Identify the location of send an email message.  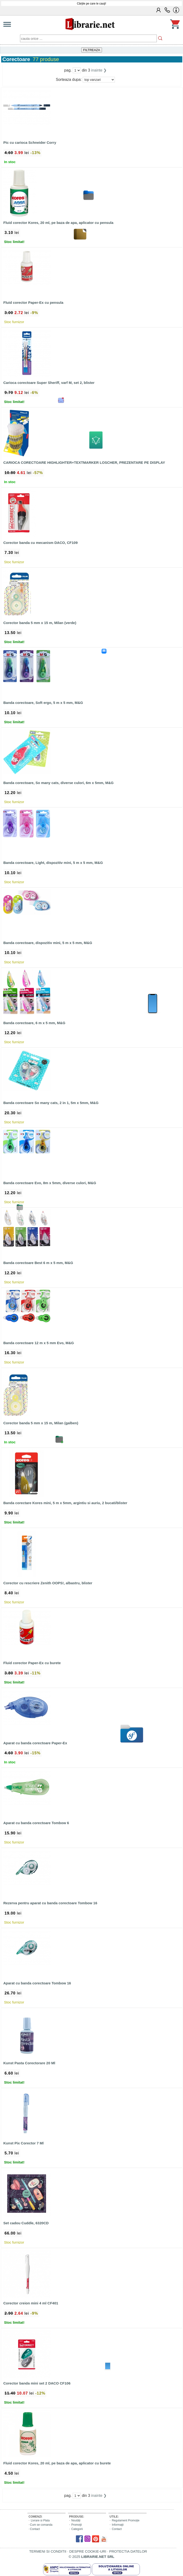
(61, 400).